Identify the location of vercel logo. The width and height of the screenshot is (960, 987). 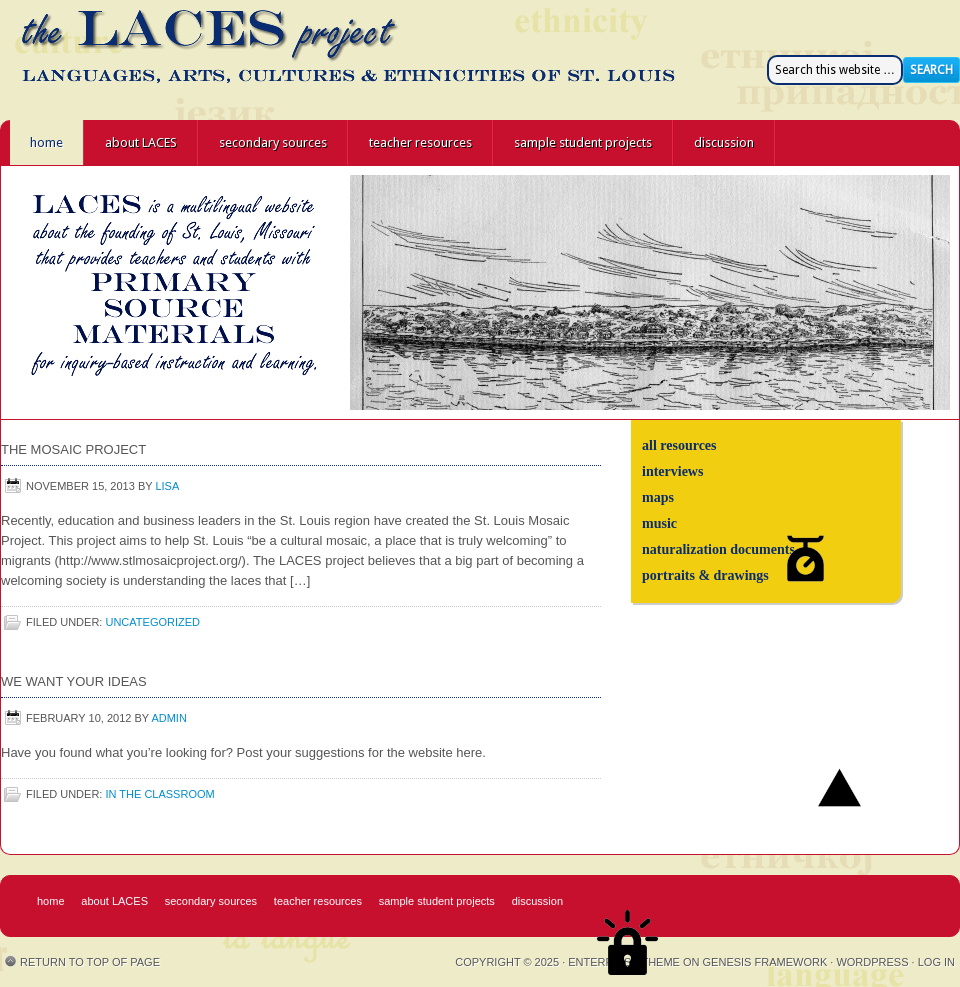
(839, 787).